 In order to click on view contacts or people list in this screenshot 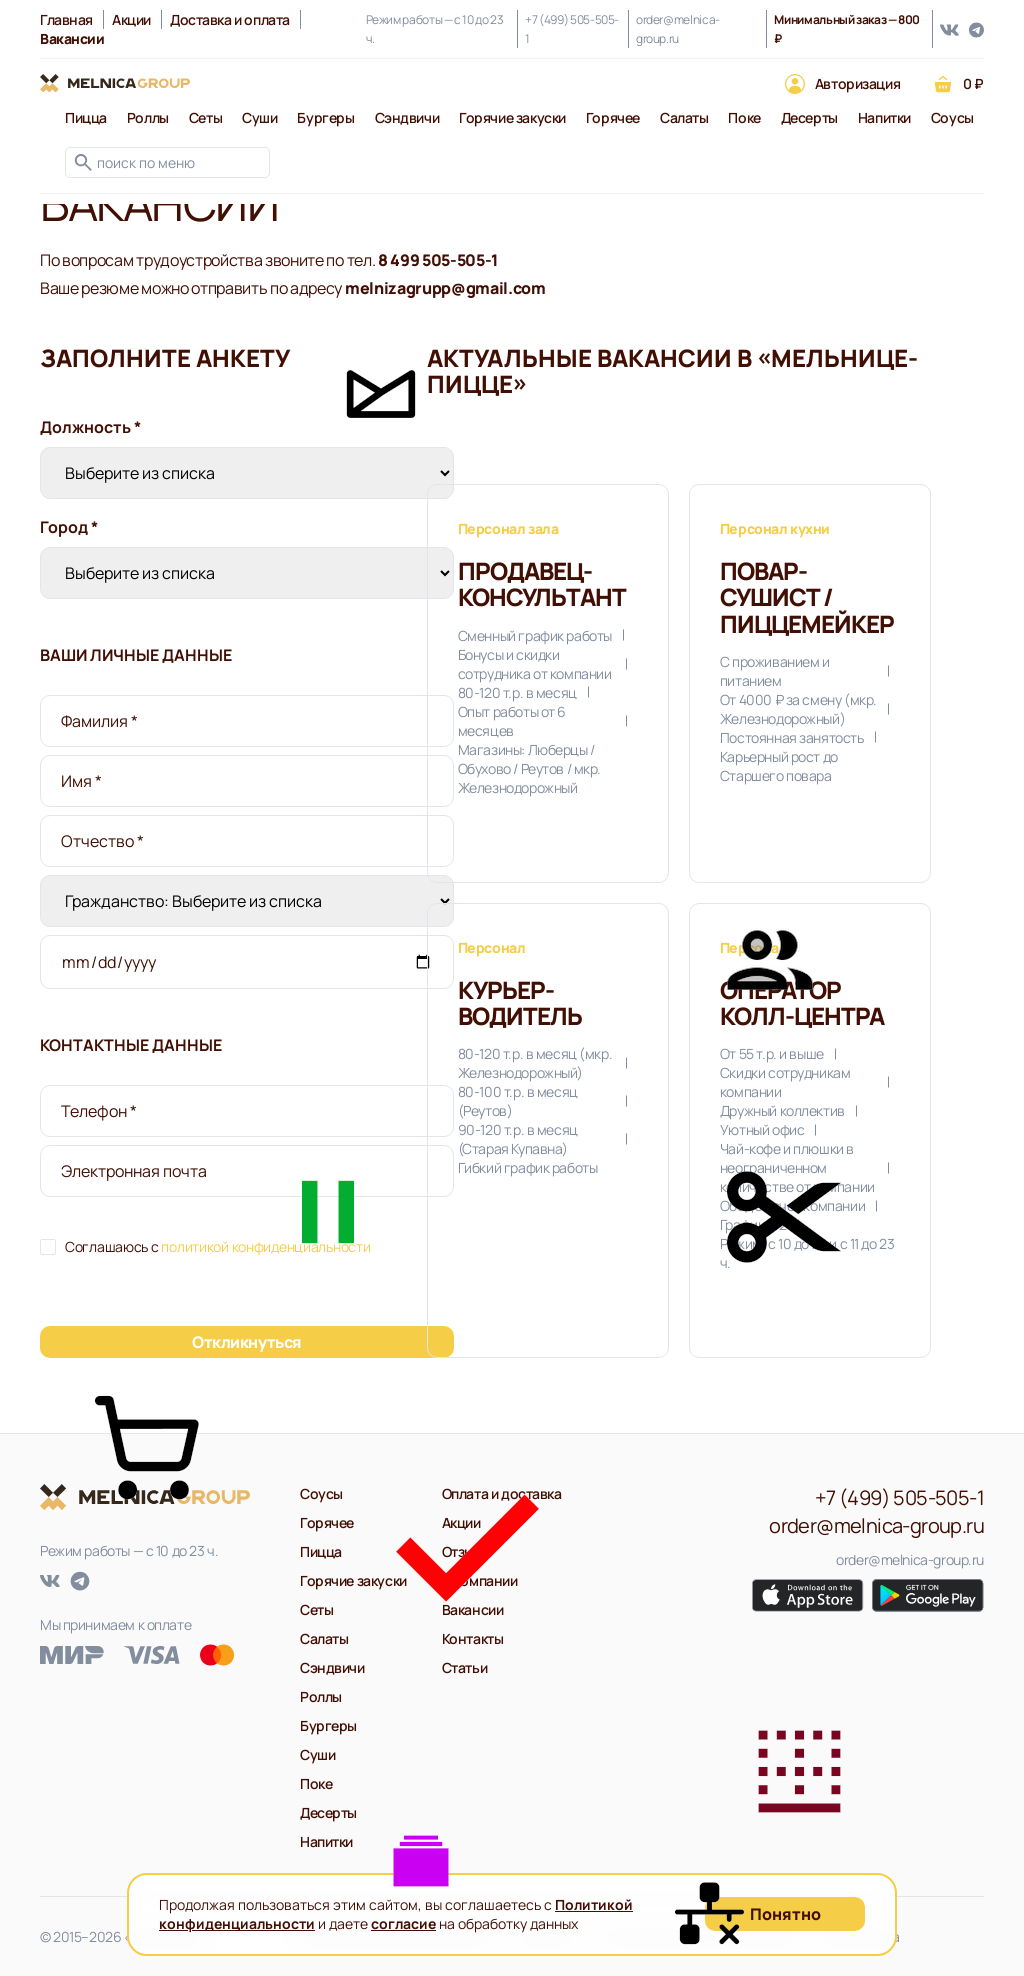, I will do `click(770, 960)`.